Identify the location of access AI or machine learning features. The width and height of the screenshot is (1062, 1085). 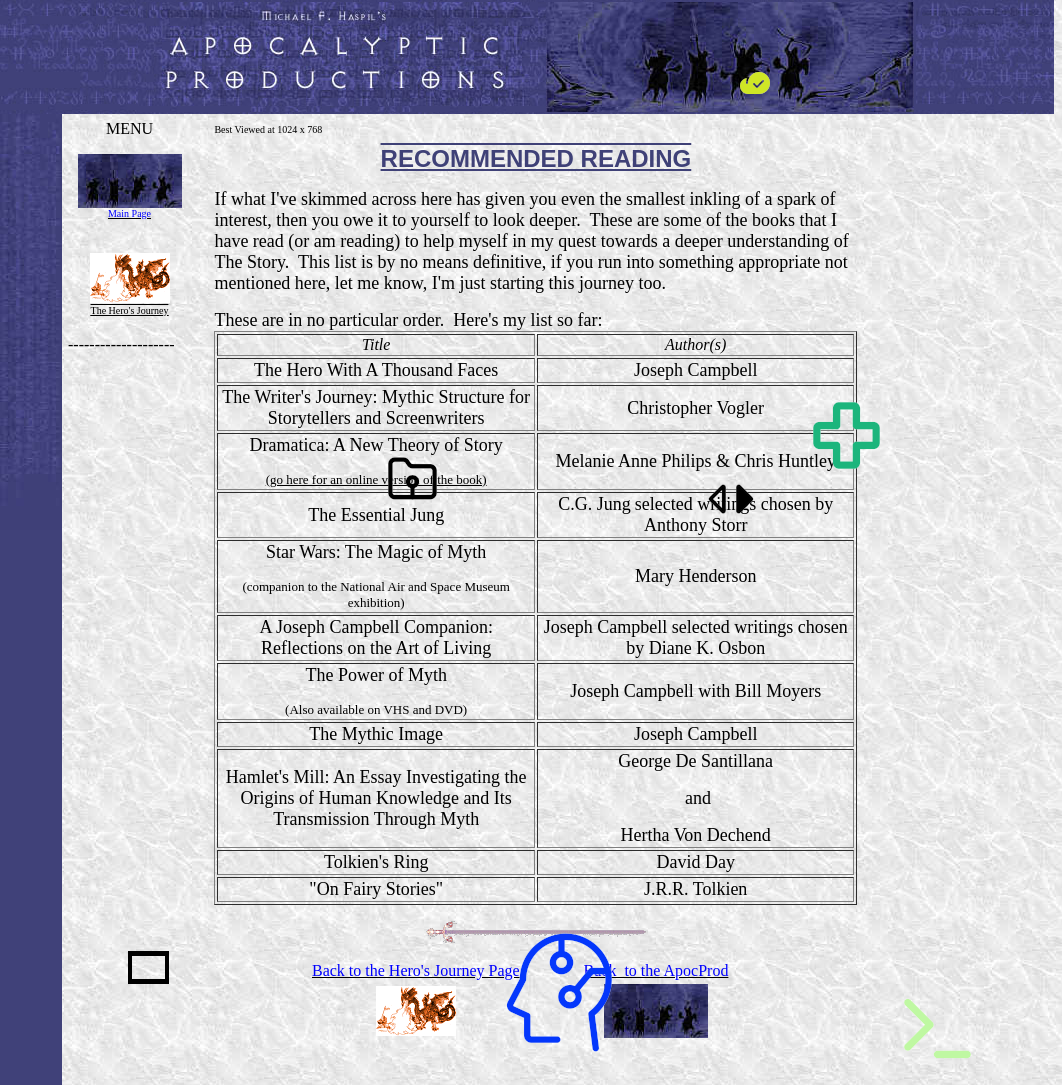
(561, 992).